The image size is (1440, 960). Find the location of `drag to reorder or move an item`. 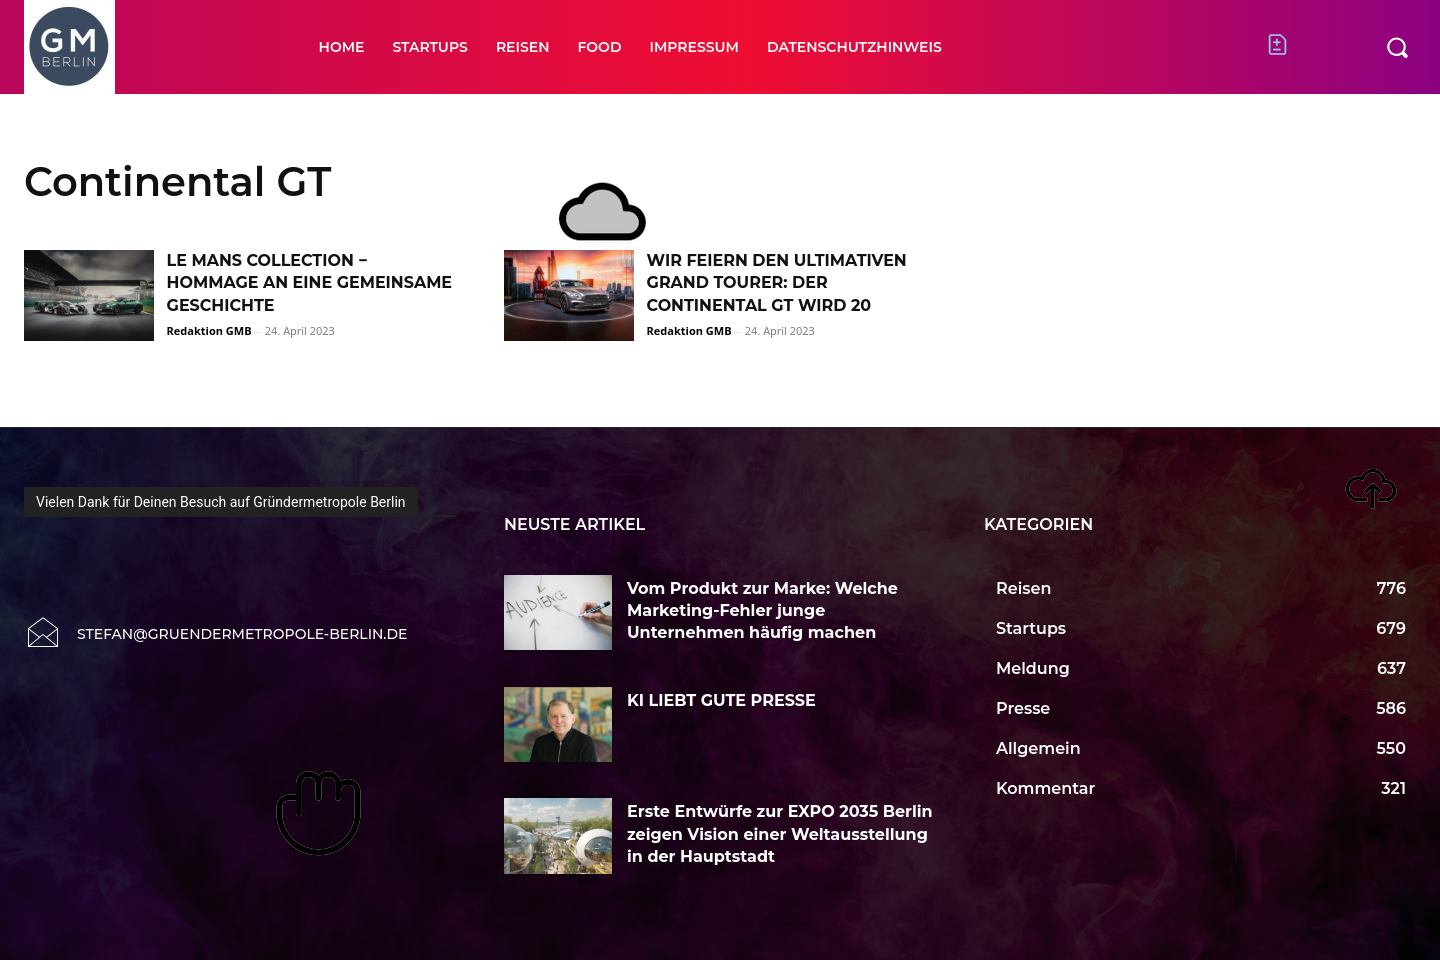

drag to reorder or move an item is located at coordinates (318, 801).